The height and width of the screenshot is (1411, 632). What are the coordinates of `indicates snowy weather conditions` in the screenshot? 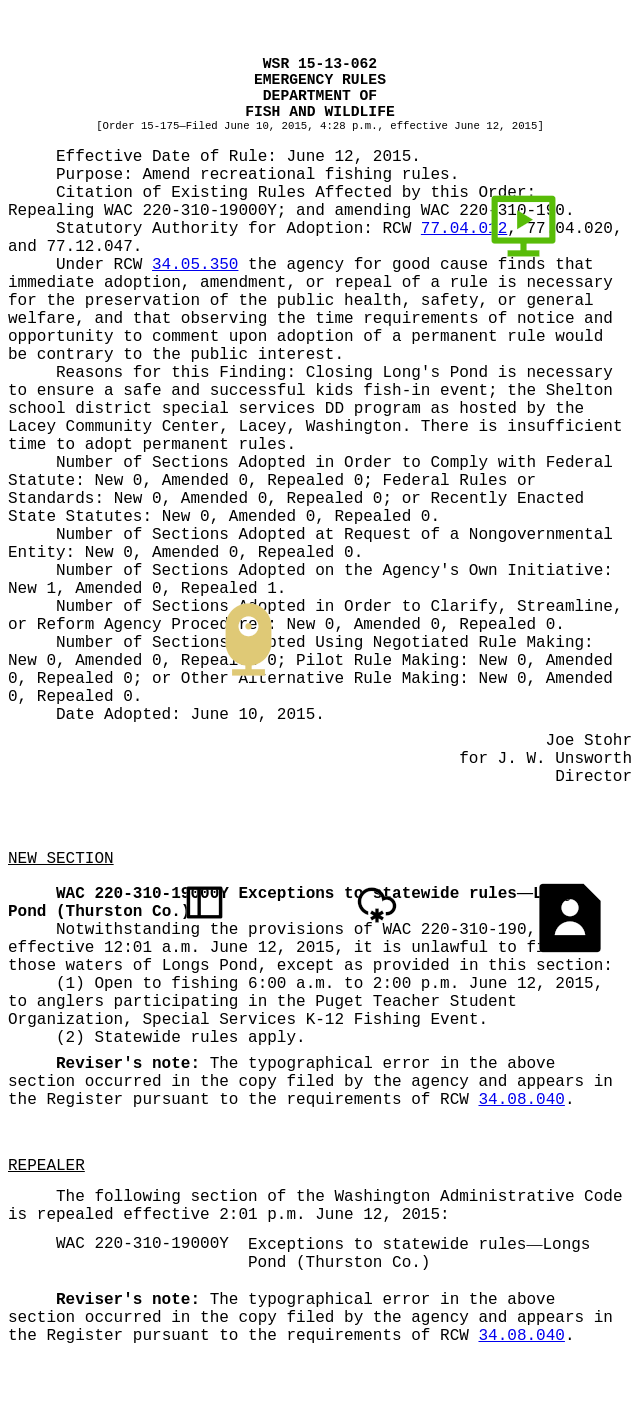 It's located at (377, 905).